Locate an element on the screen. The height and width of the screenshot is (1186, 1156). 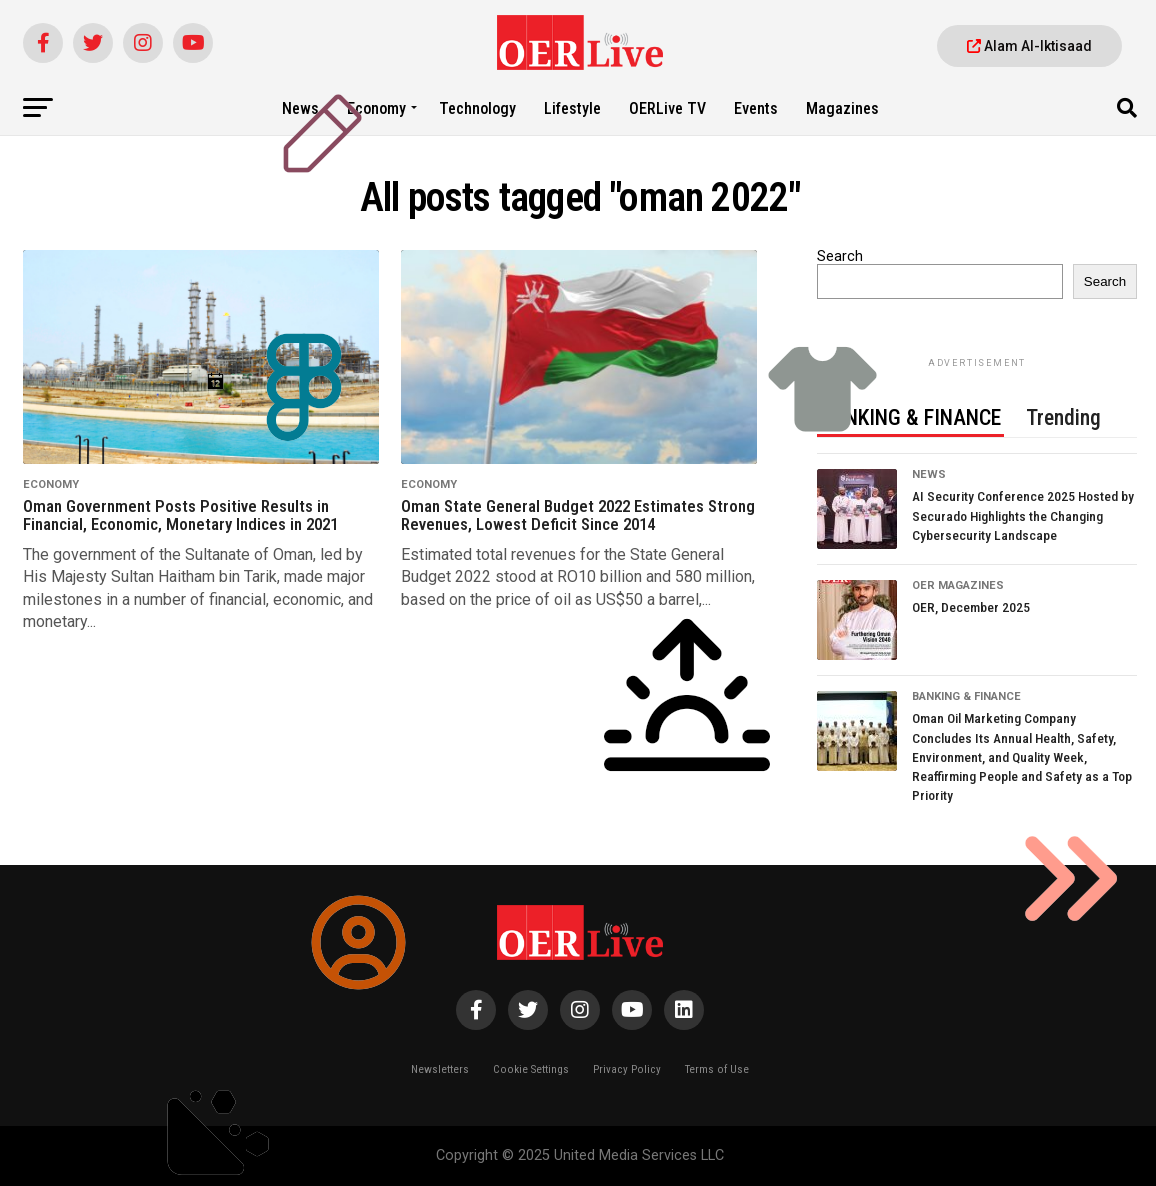
edit content or text is located at coordinates (321, 135).